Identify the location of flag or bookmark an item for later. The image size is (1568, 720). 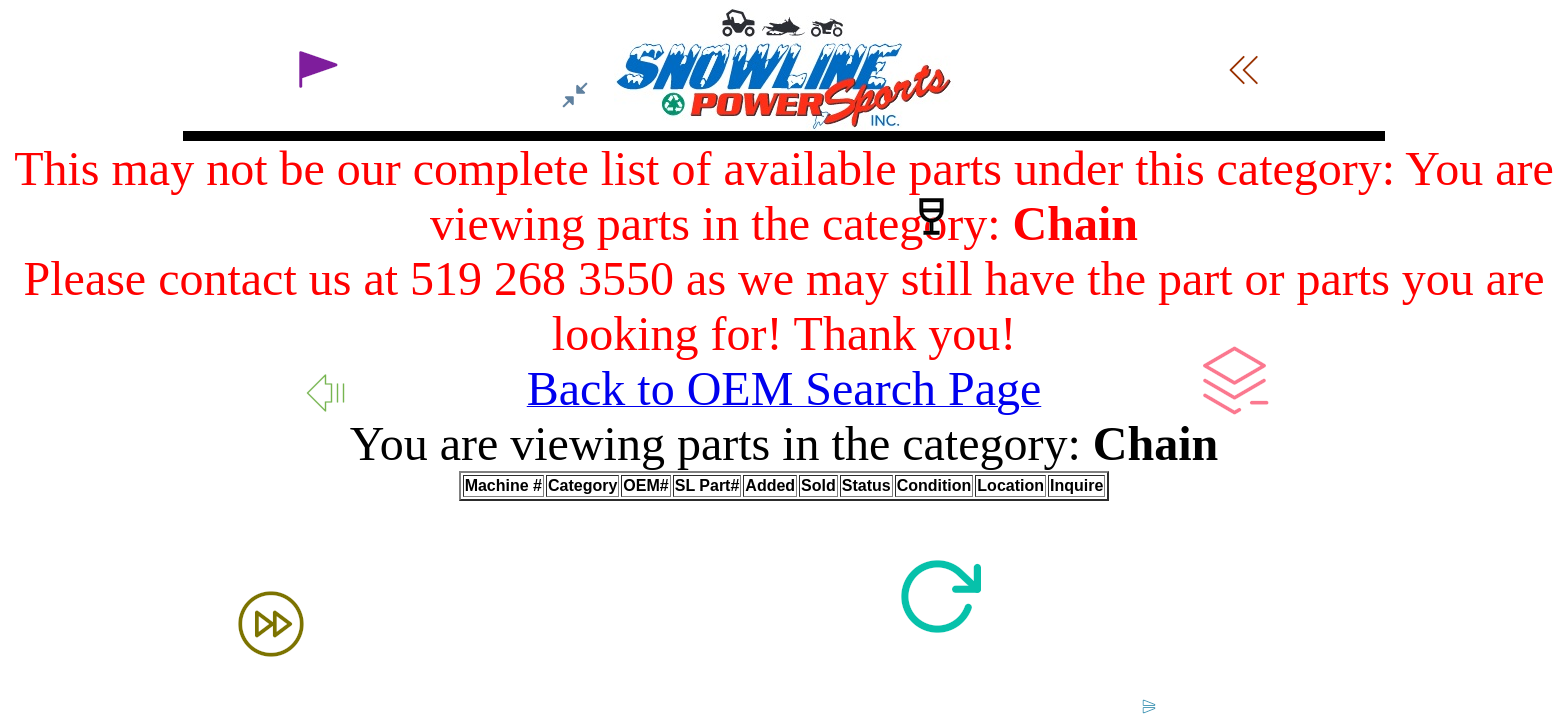
(314, 69).